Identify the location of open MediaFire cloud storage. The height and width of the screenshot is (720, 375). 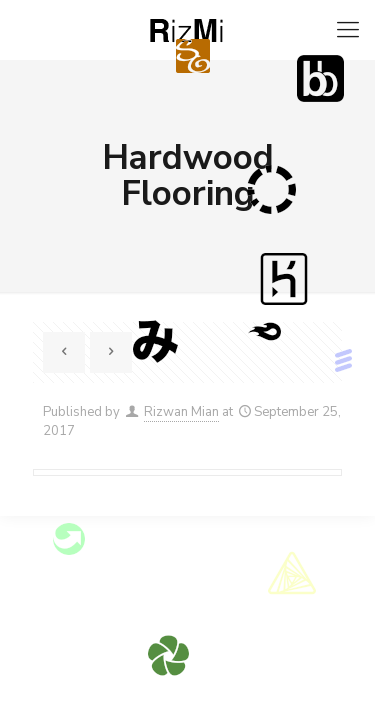
(264, 331).